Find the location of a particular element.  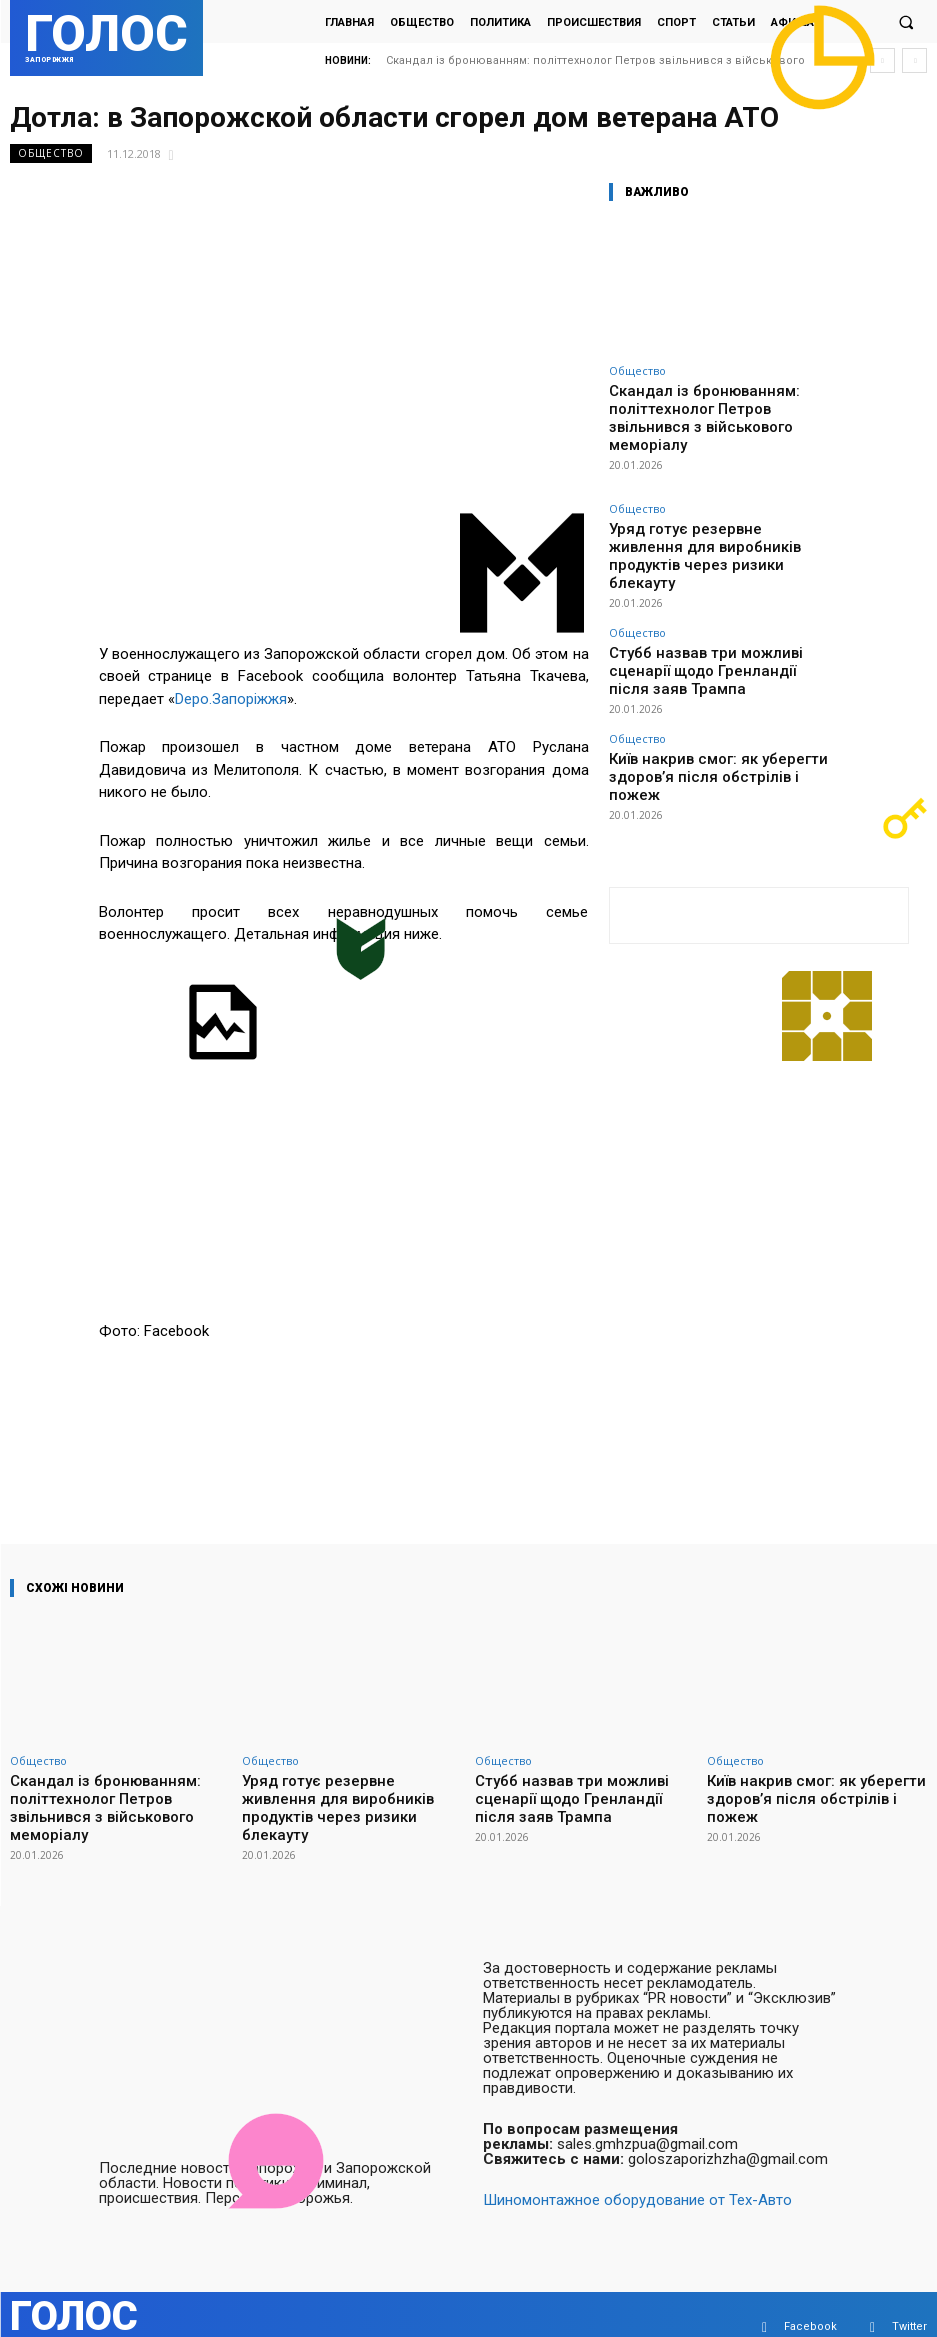

wpengine brand logo is located at coordinates (827, 1016).